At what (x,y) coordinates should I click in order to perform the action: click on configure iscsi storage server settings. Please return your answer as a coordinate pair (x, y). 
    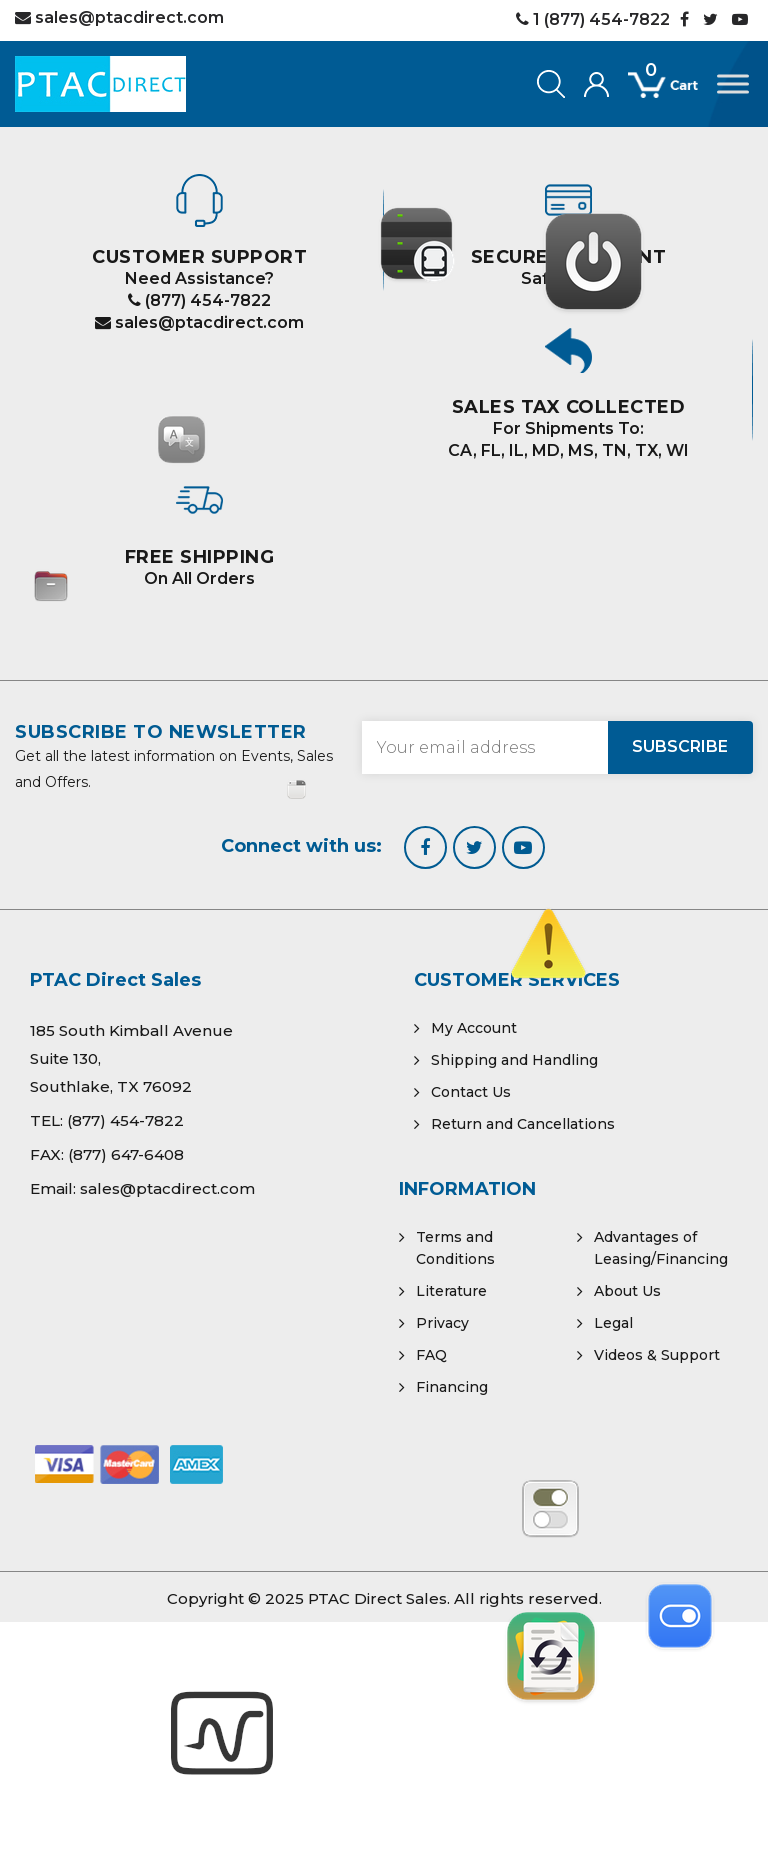
    Looking at the image, I should click on (416, 243).